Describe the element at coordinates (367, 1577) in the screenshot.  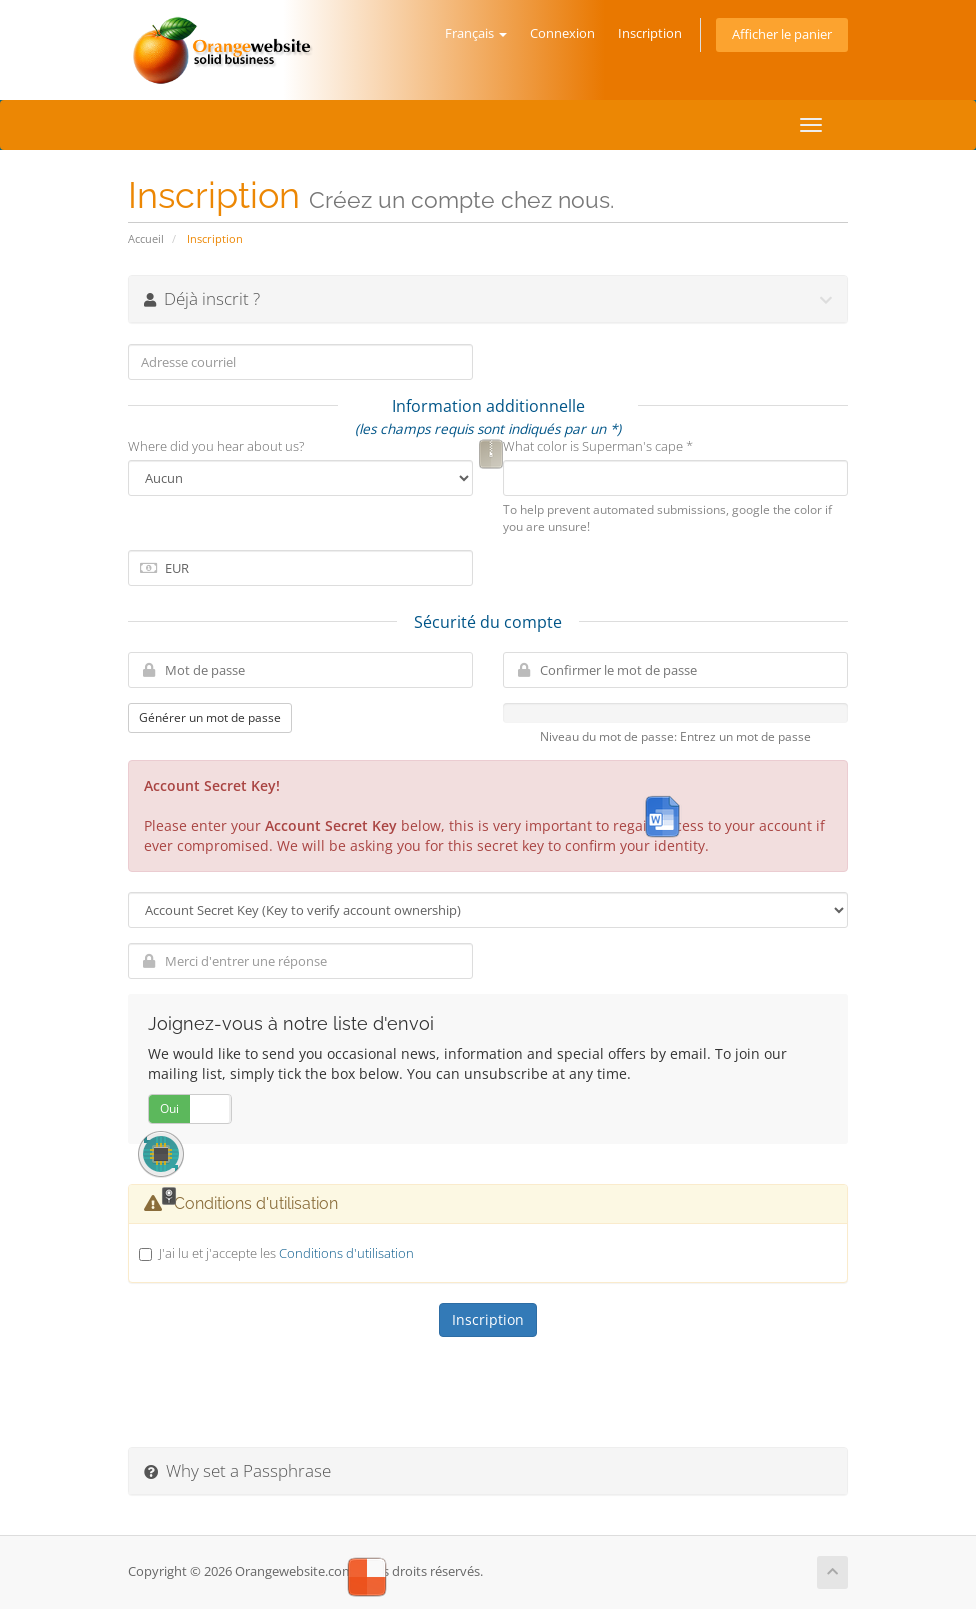
I see `switch to the top-right workspace` at that location.